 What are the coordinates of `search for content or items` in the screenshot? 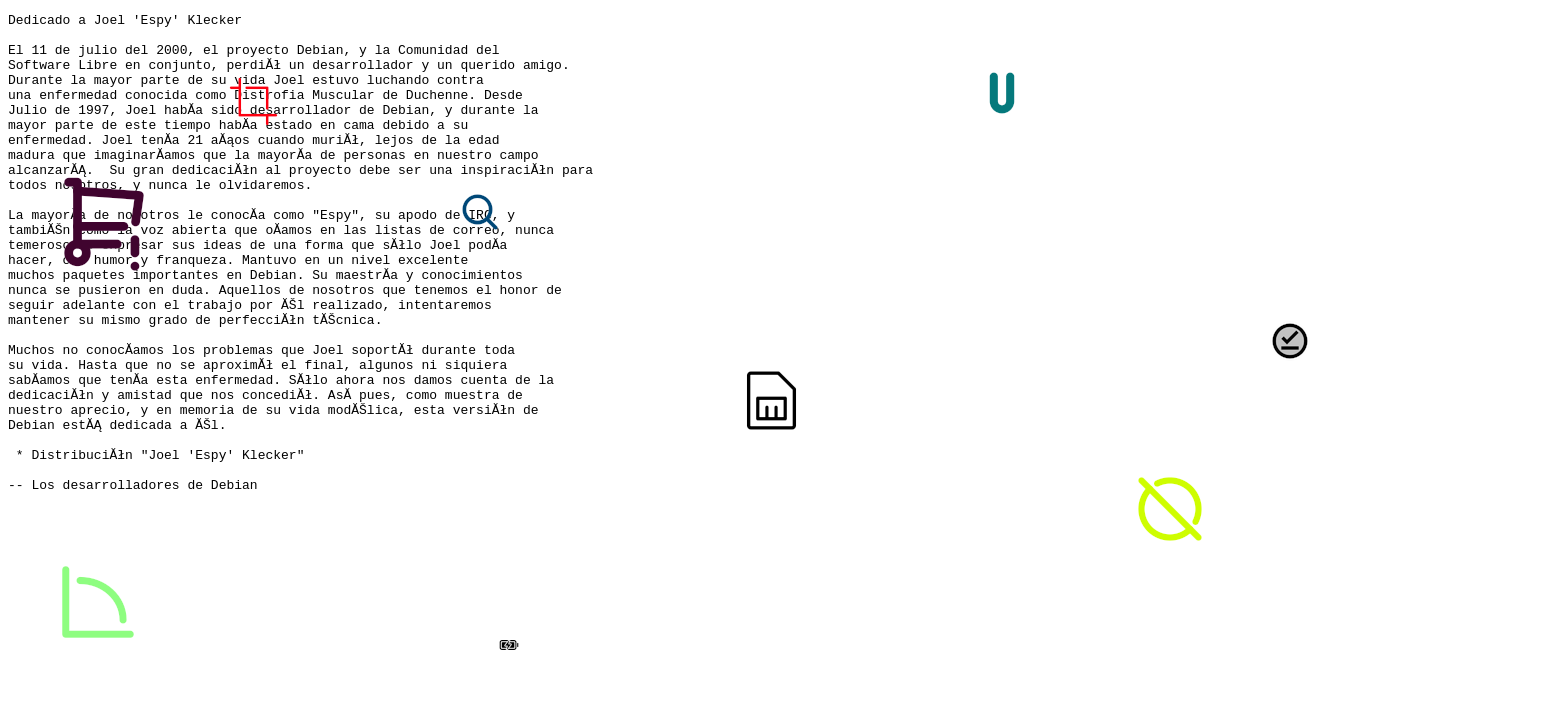 It's located at (480, 212).